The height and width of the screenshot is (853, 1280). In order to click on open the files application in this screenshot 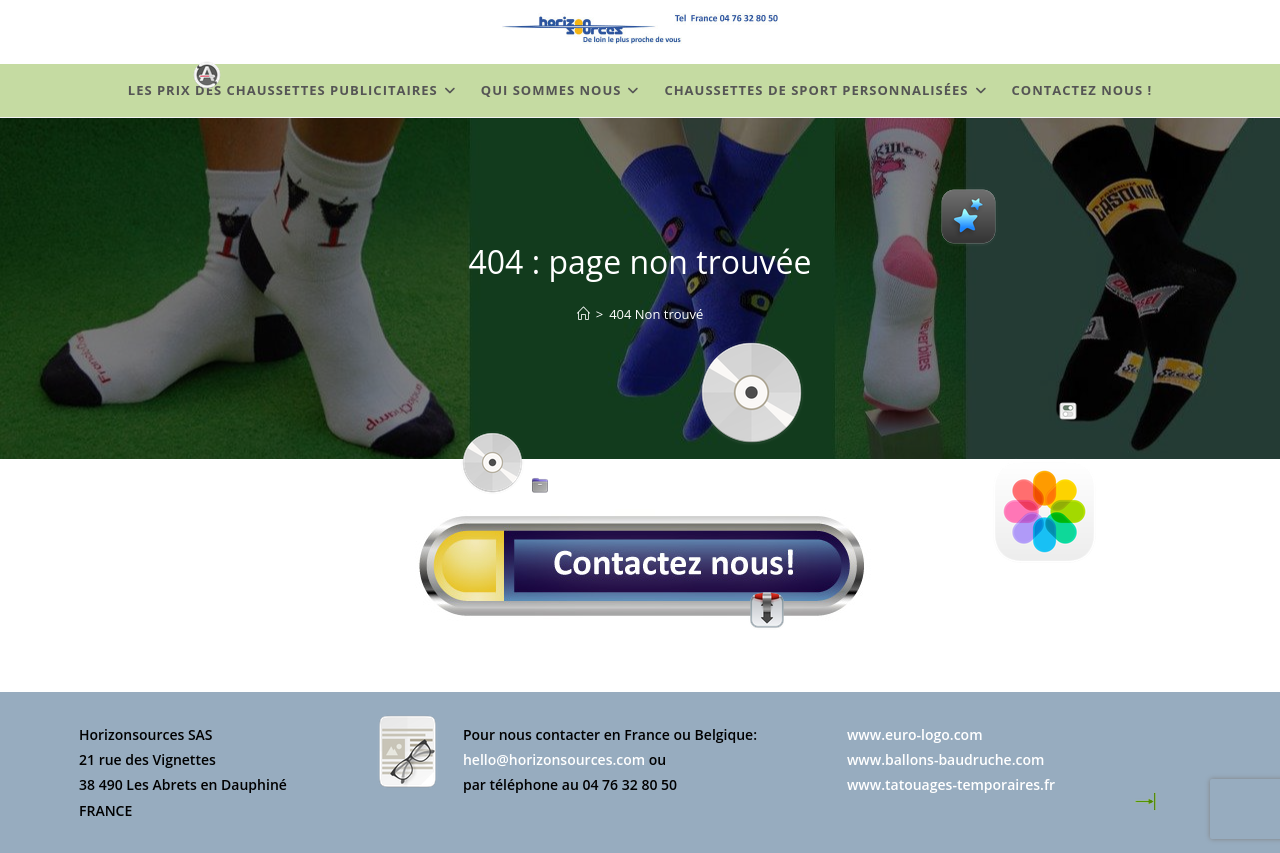, I will do `click(540, 485)`.